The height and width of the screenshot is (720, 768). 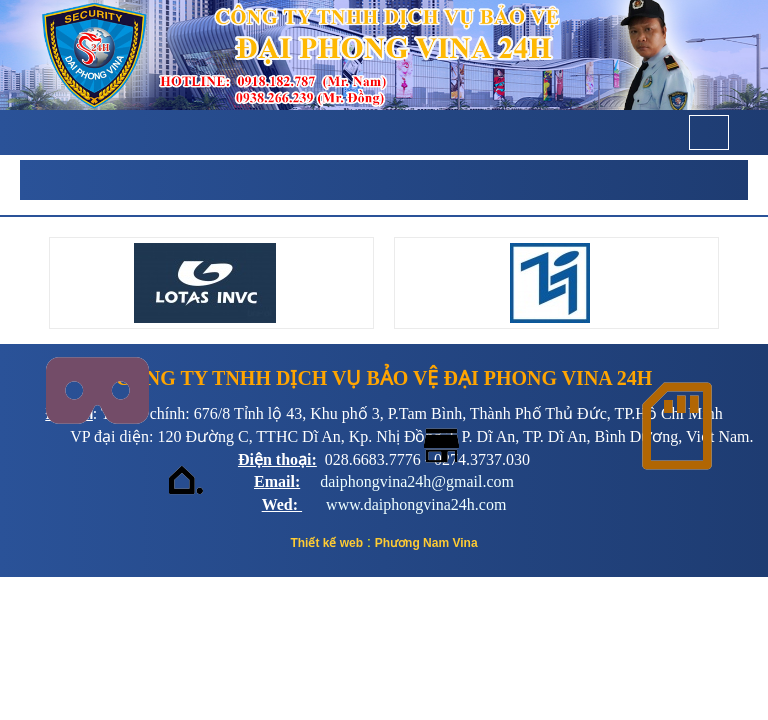 What do you see at coordinates (677, 426) in the screenshot?
I see `access external storage or SD card settings` at bounding box center [677, 426].